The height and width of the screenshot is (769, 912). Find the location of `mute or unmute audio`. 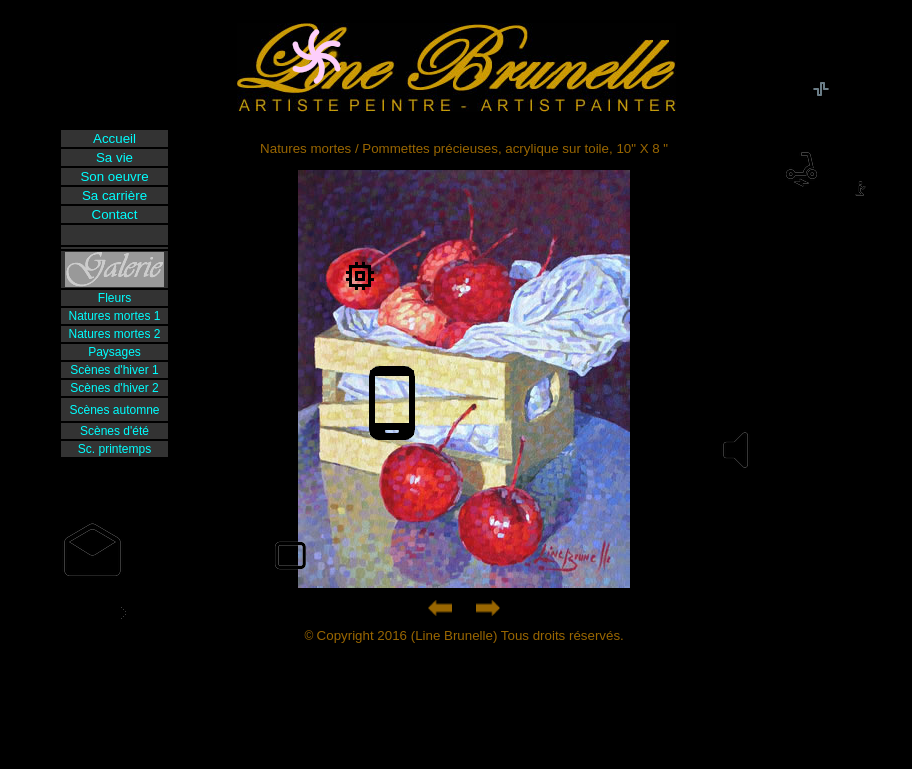

mute or unmute audio is located at coordinates (737, 450).